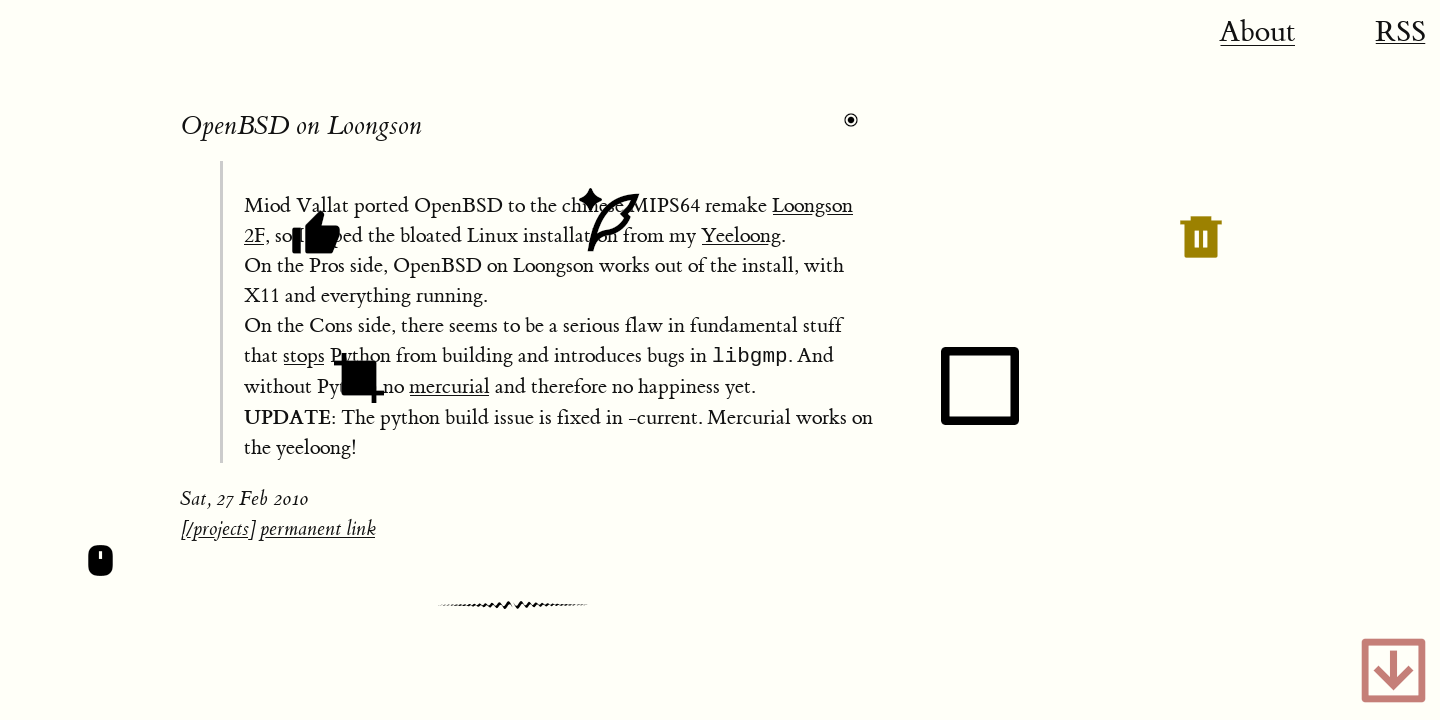  What do you see at coordinates (613, 222) in the screenshot?
I see `compose with AI writing assistance` at bounding box center [613, 222].